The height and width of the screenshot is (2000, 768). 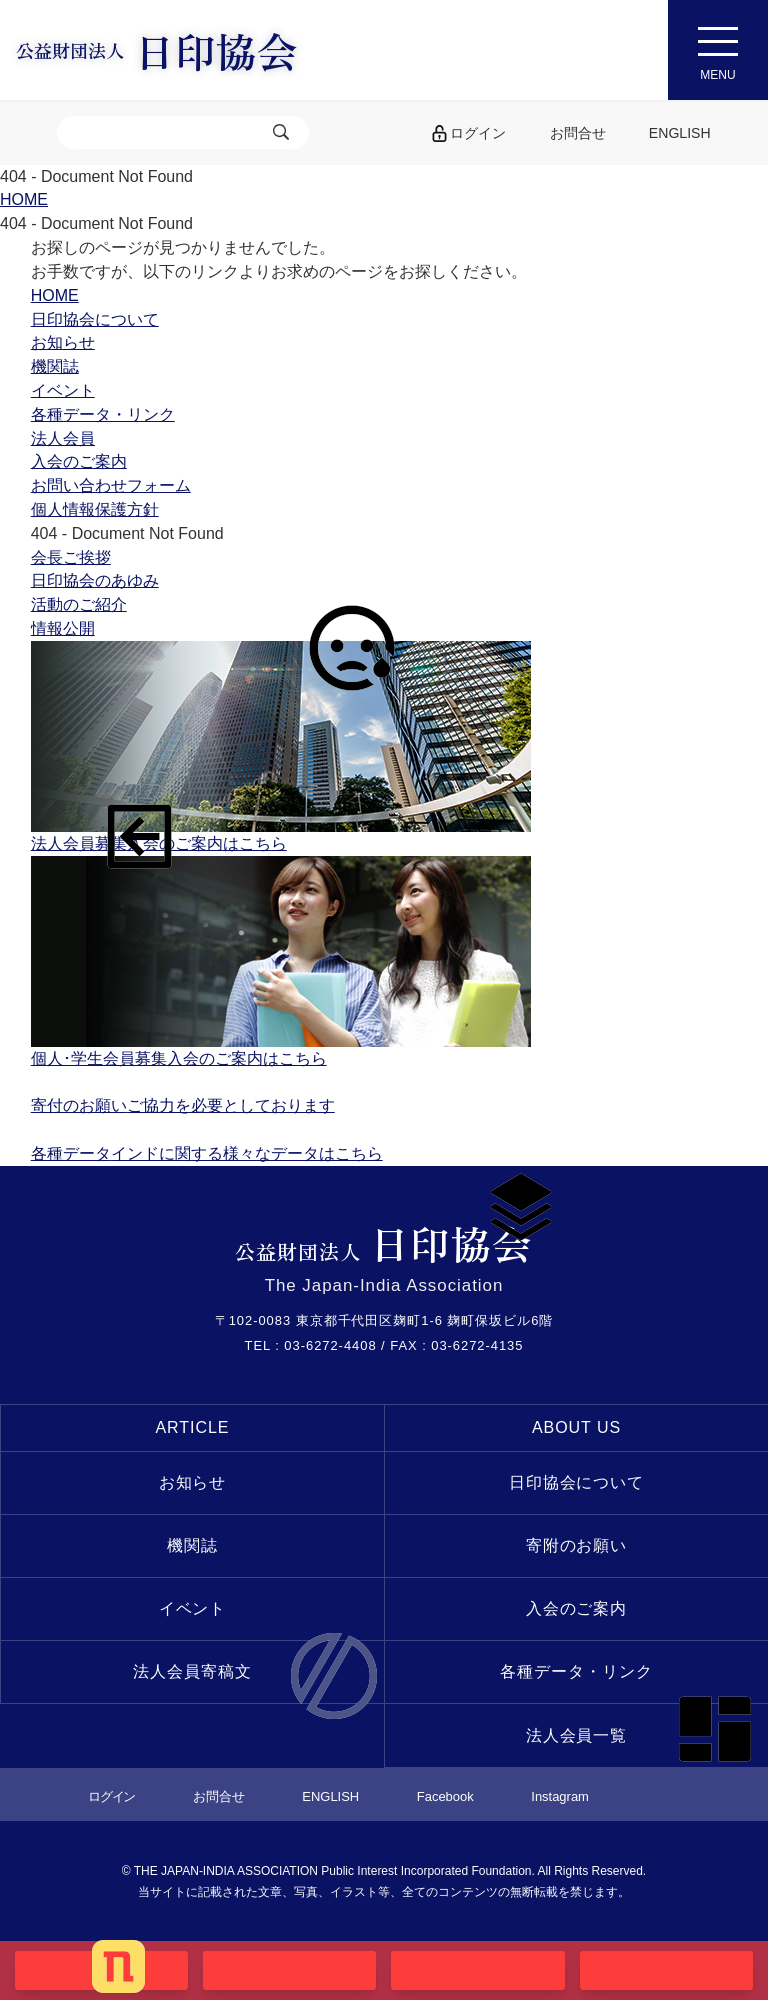 I want to click on go back to the previous screen, so click(x=139, y=836).